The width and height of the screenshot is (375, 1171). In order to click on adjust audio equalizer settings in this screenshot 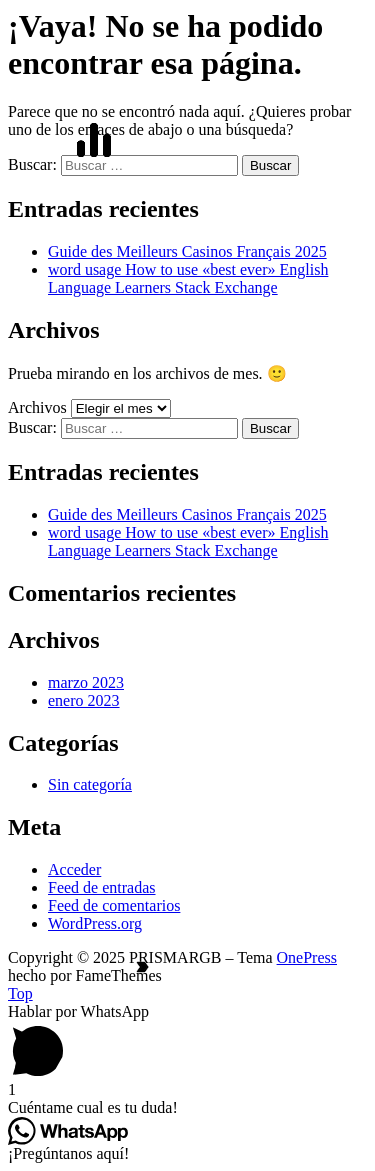, I will do `click(94, 140)`.